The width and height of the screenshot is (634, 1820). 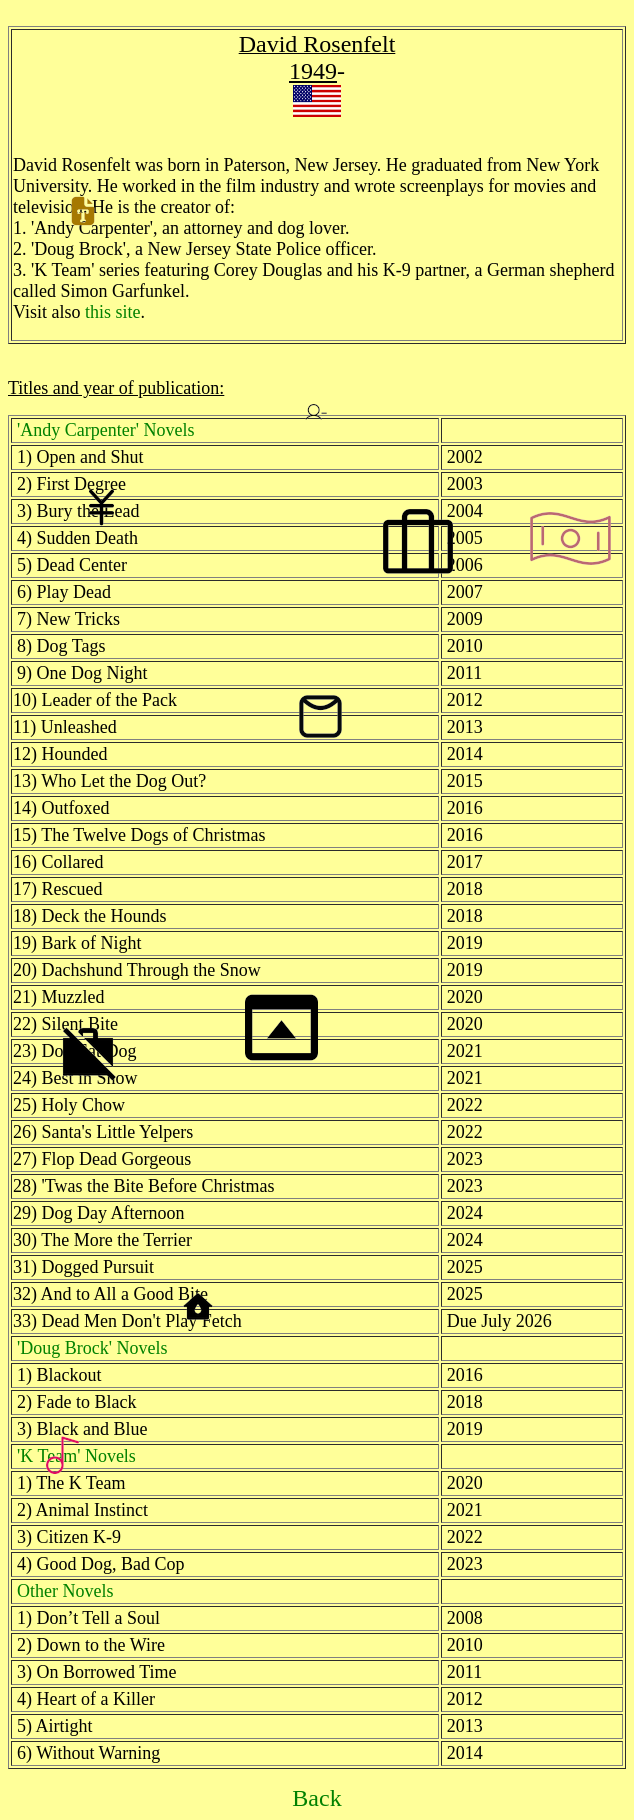 I want to click on hang dry laundry care instruction, so click(x=320, y=716).